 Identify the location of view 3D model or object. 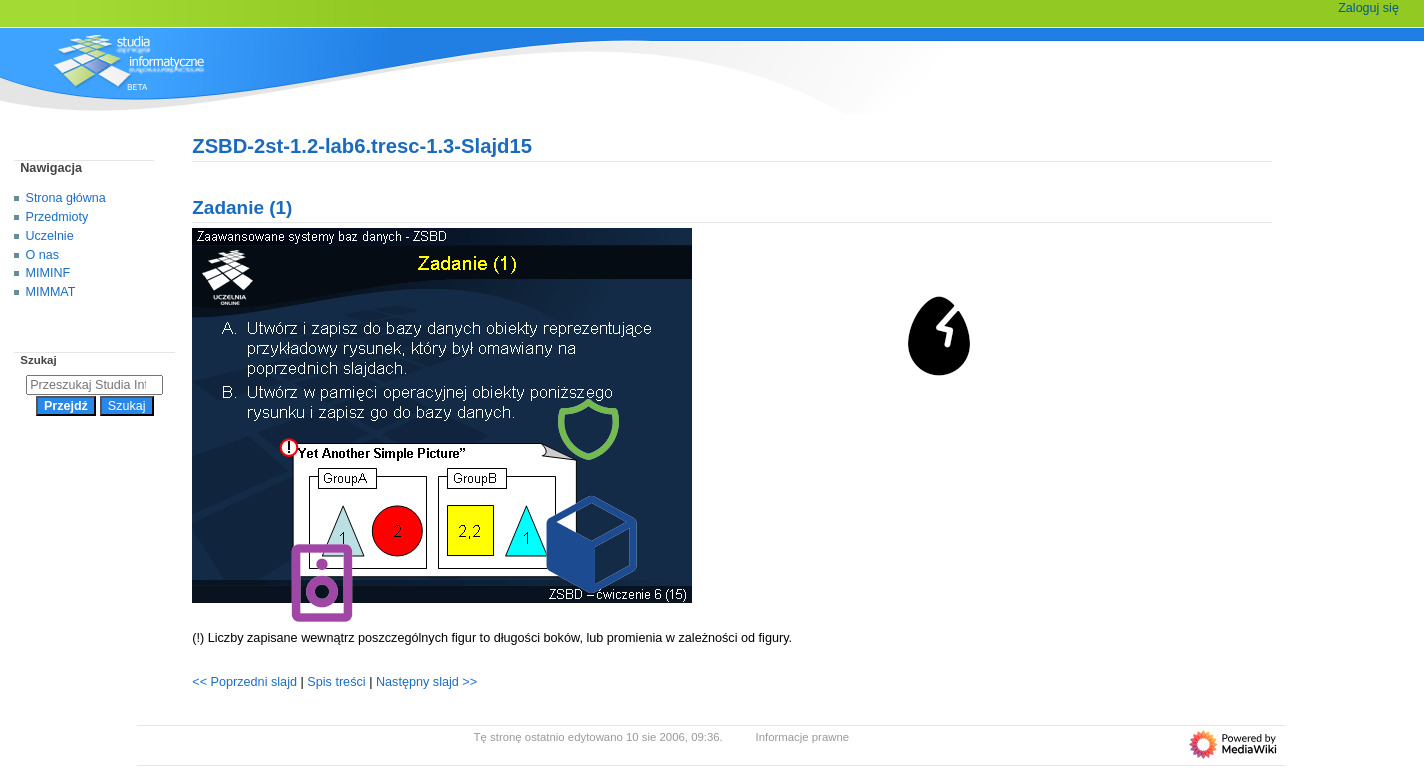
(591, 544).